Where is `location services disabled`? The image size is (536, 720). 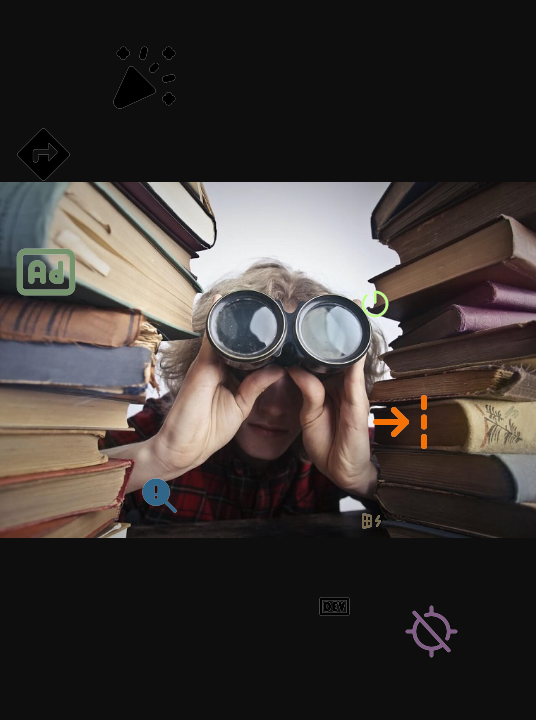 location services disabled is located at coordinates (431, 631).